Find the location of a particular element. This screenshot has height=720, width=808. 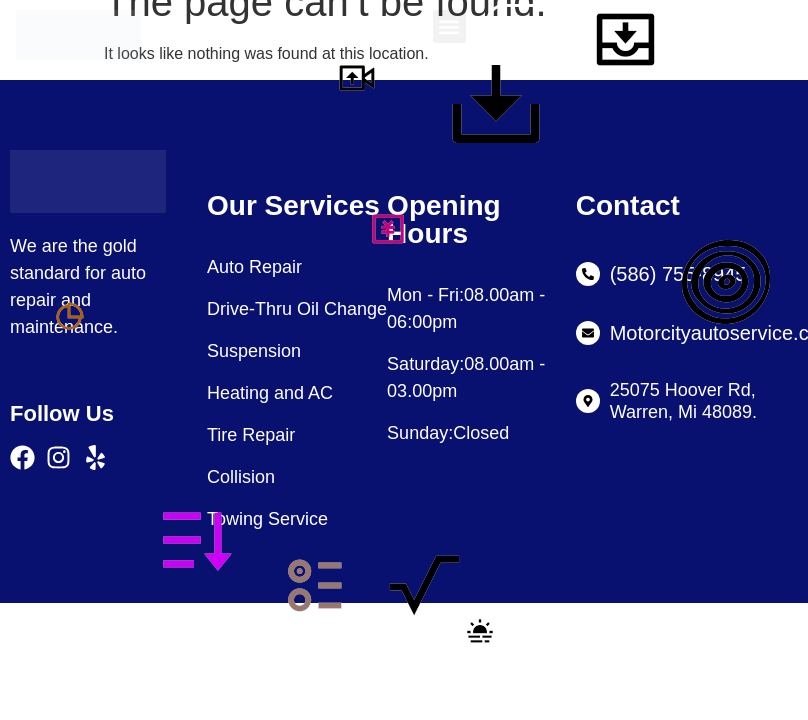

access Chinese yuan payment options is located at coordinates (388, 229).